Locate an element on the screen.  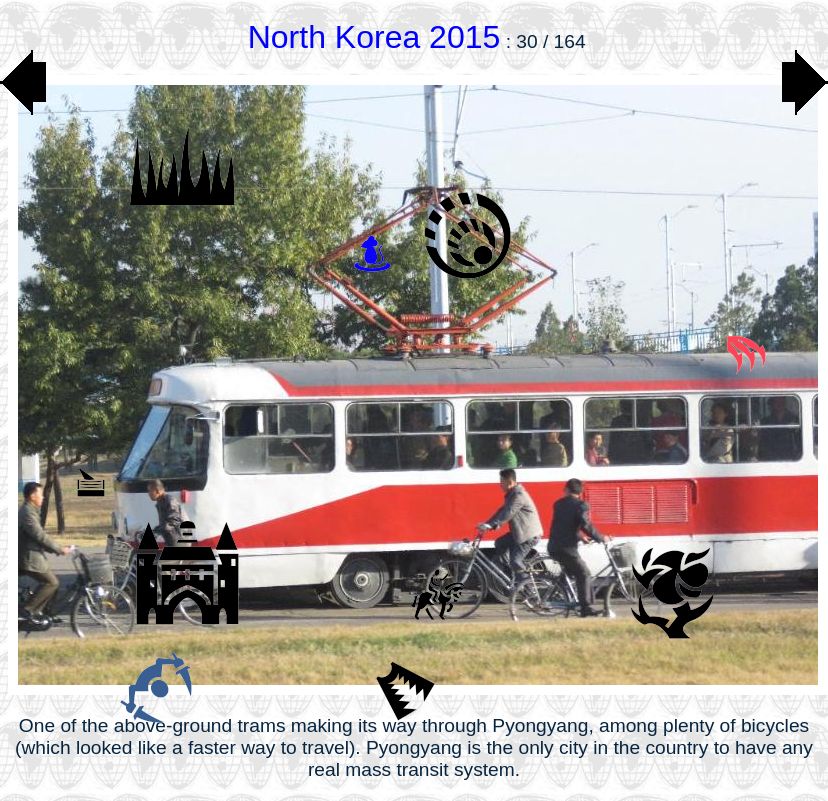
select rogue character class is located at coordinates (156, 687).